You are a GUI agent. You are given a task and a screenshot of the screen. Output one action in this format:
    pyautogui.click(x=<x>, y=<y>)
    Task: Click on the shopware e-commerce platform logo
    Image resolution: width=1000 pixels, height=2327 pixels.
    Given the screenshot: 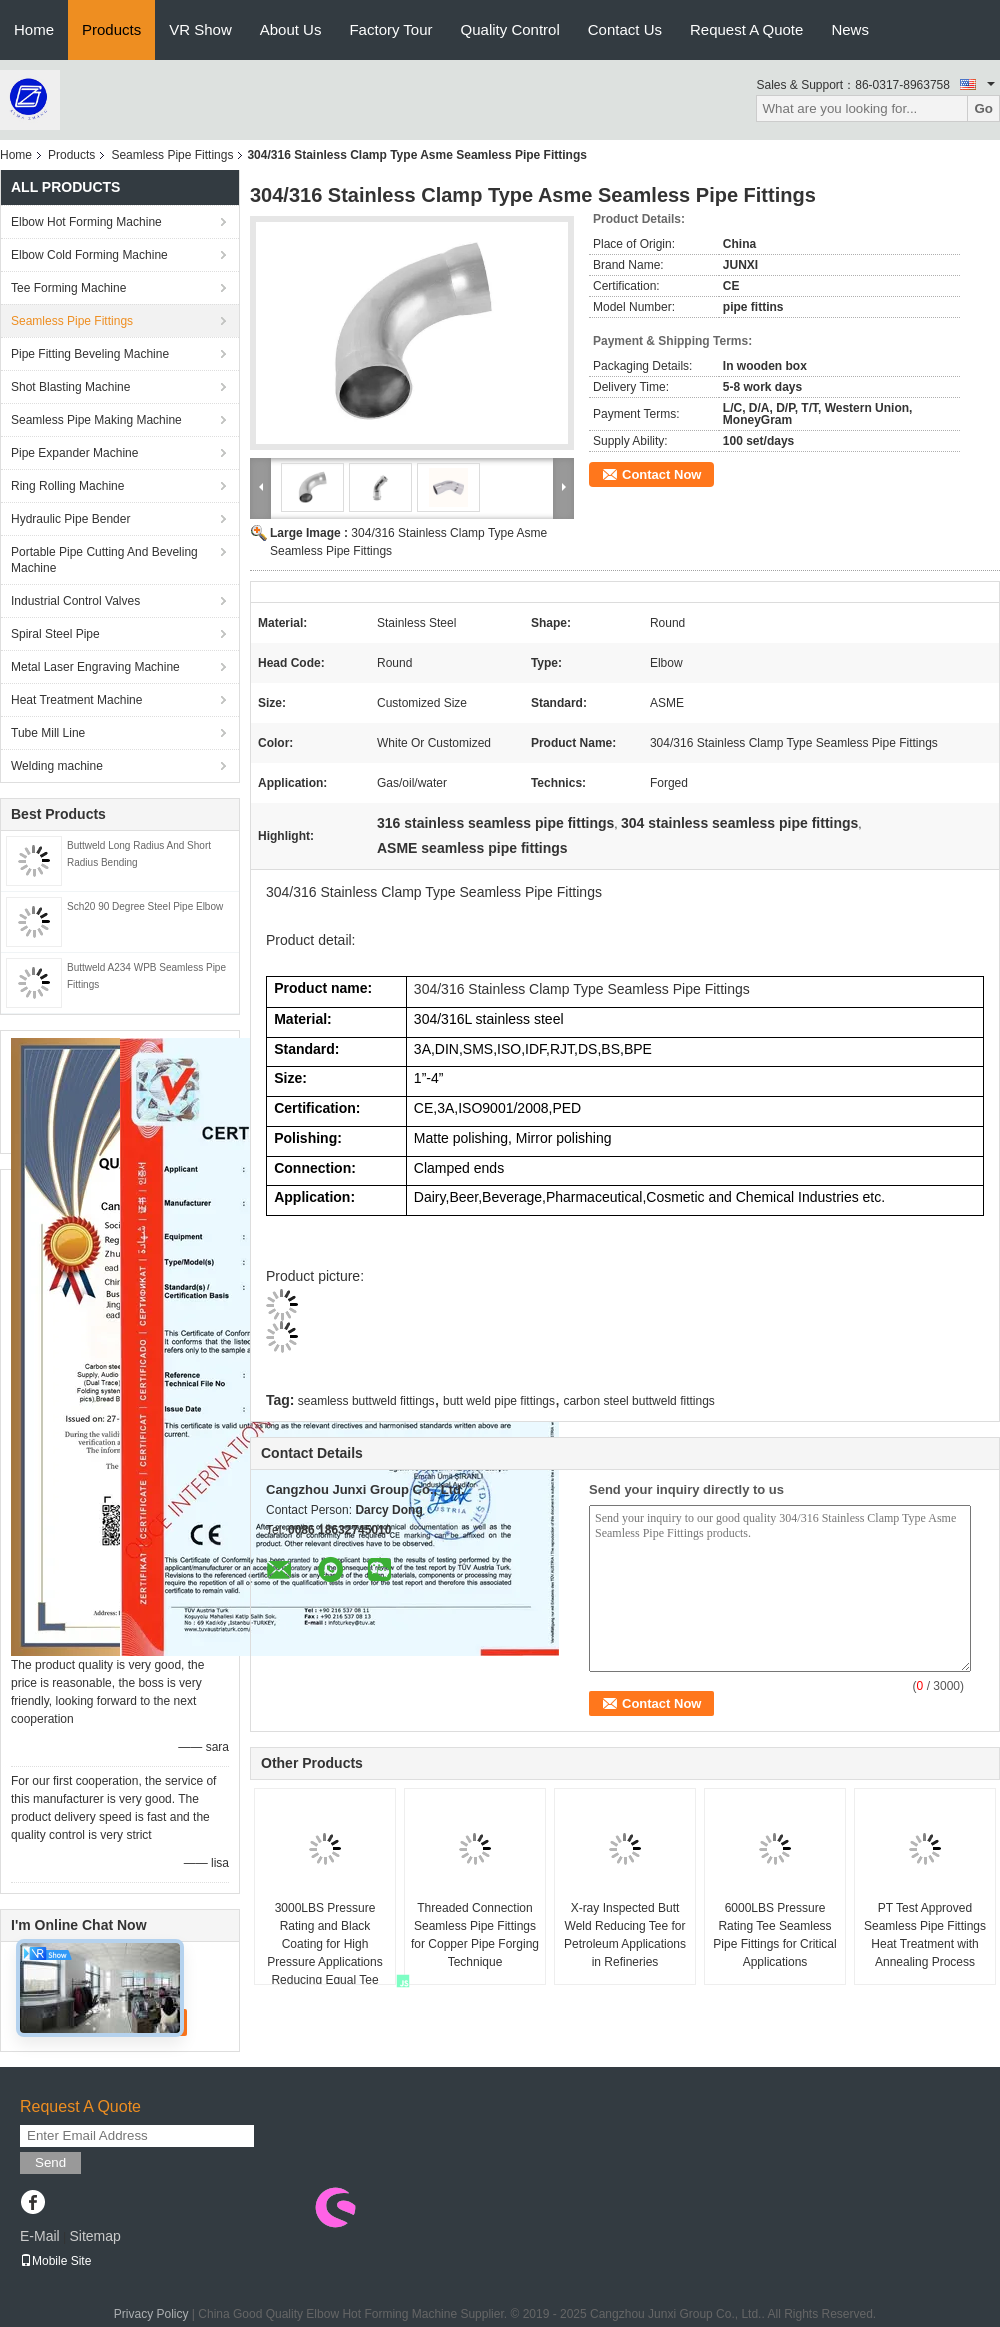 What is the action you would take?
    pyautogui.click(x=335, y=2207)
    